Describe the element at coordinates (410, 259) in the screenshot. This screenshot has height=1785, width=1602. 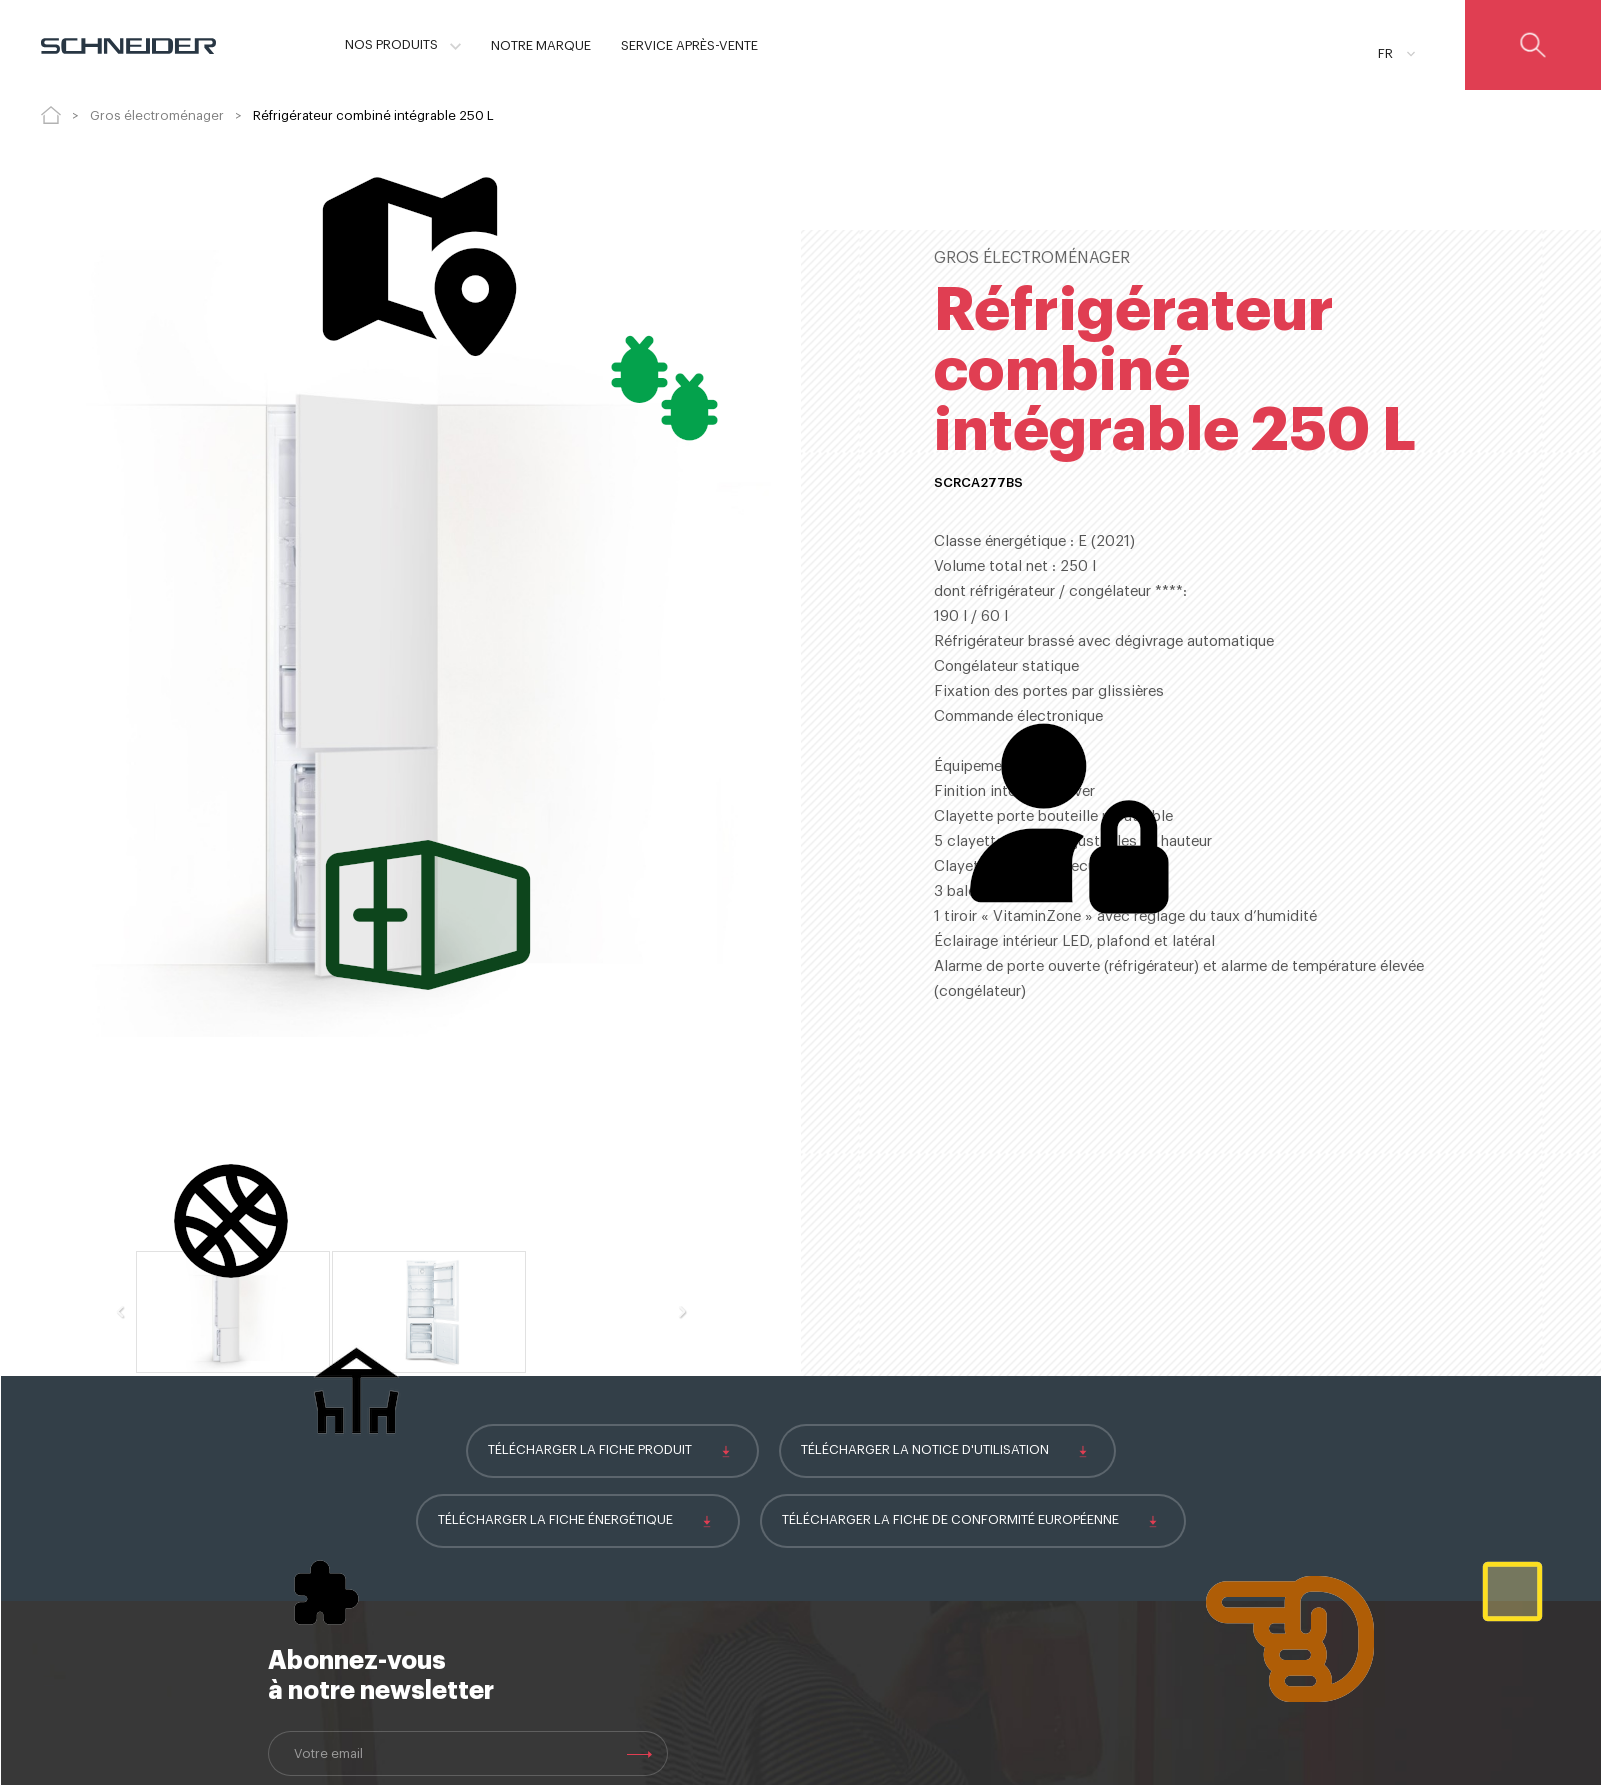
I see `view map with pinned location` at that location.